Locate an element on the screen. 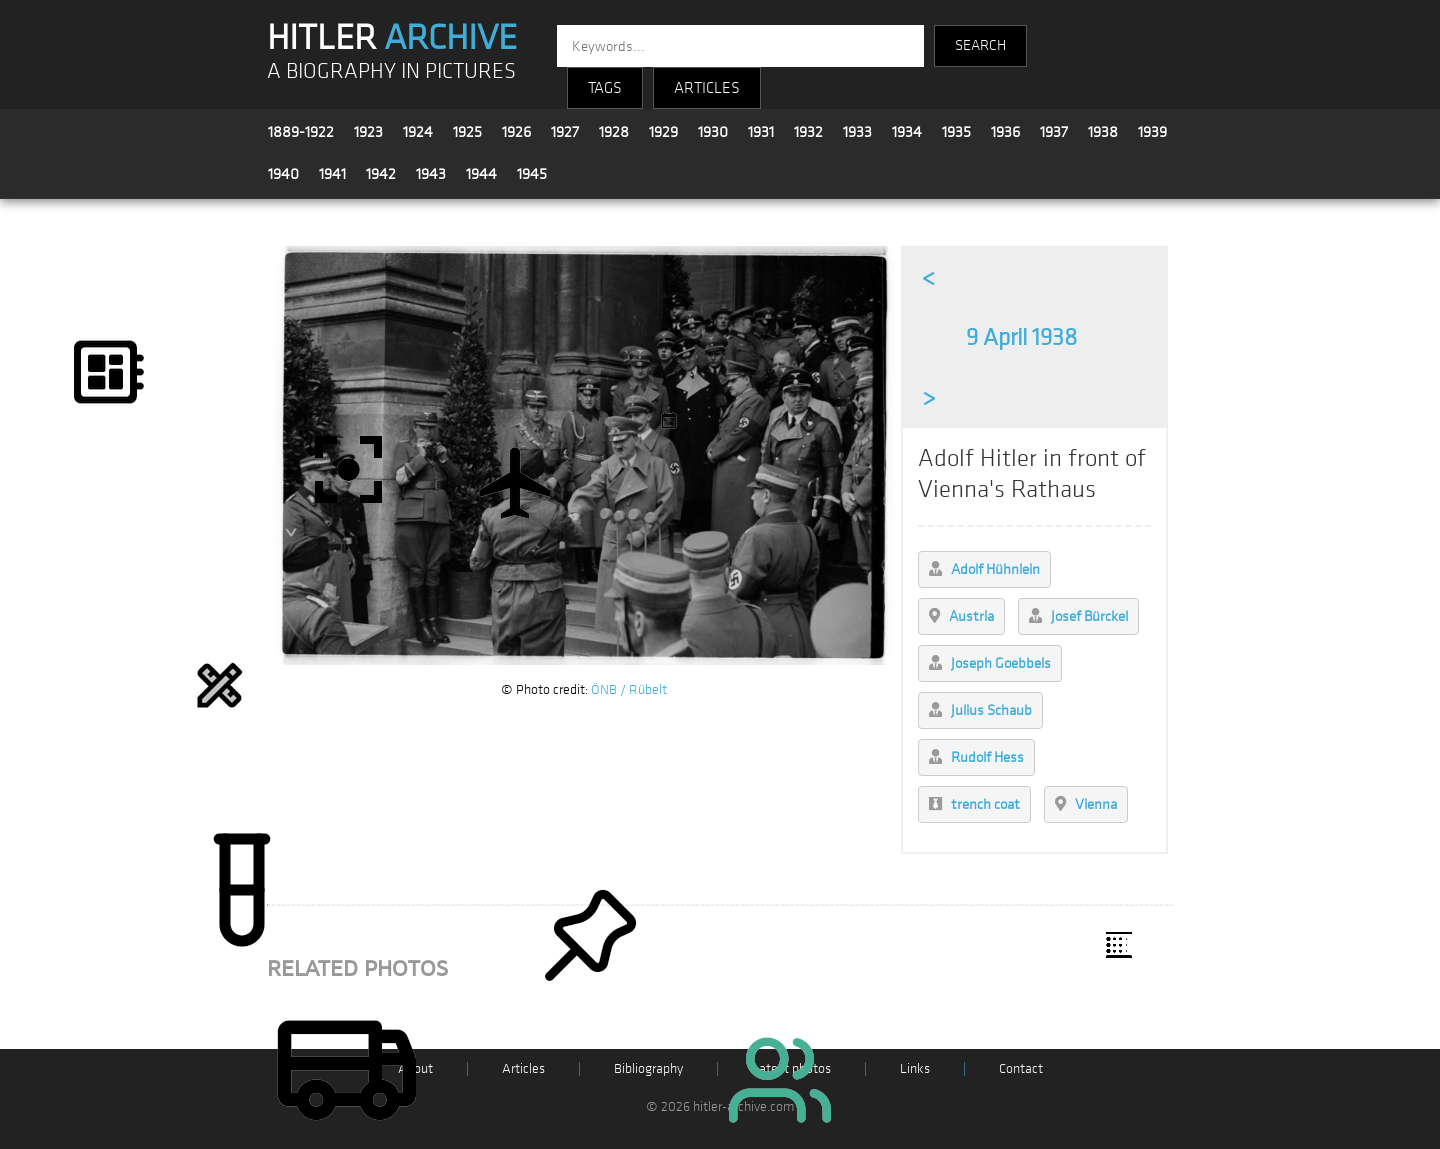  add an event to your calendar is located at coordinates (669, 421).